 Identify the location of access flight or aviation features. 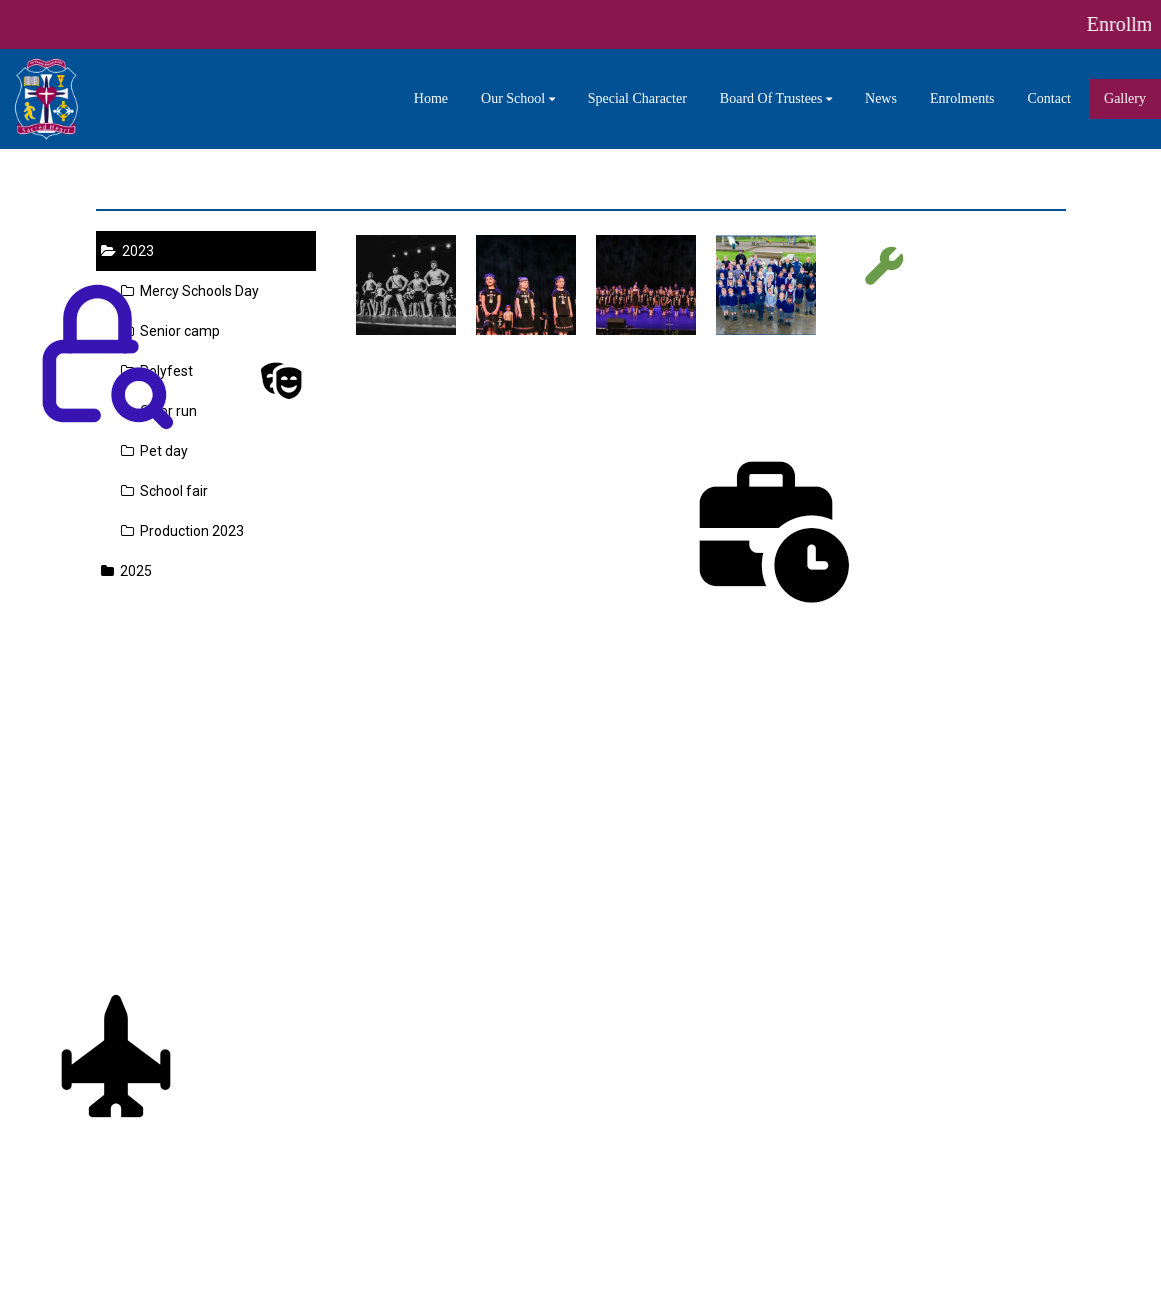
(116, 1056).